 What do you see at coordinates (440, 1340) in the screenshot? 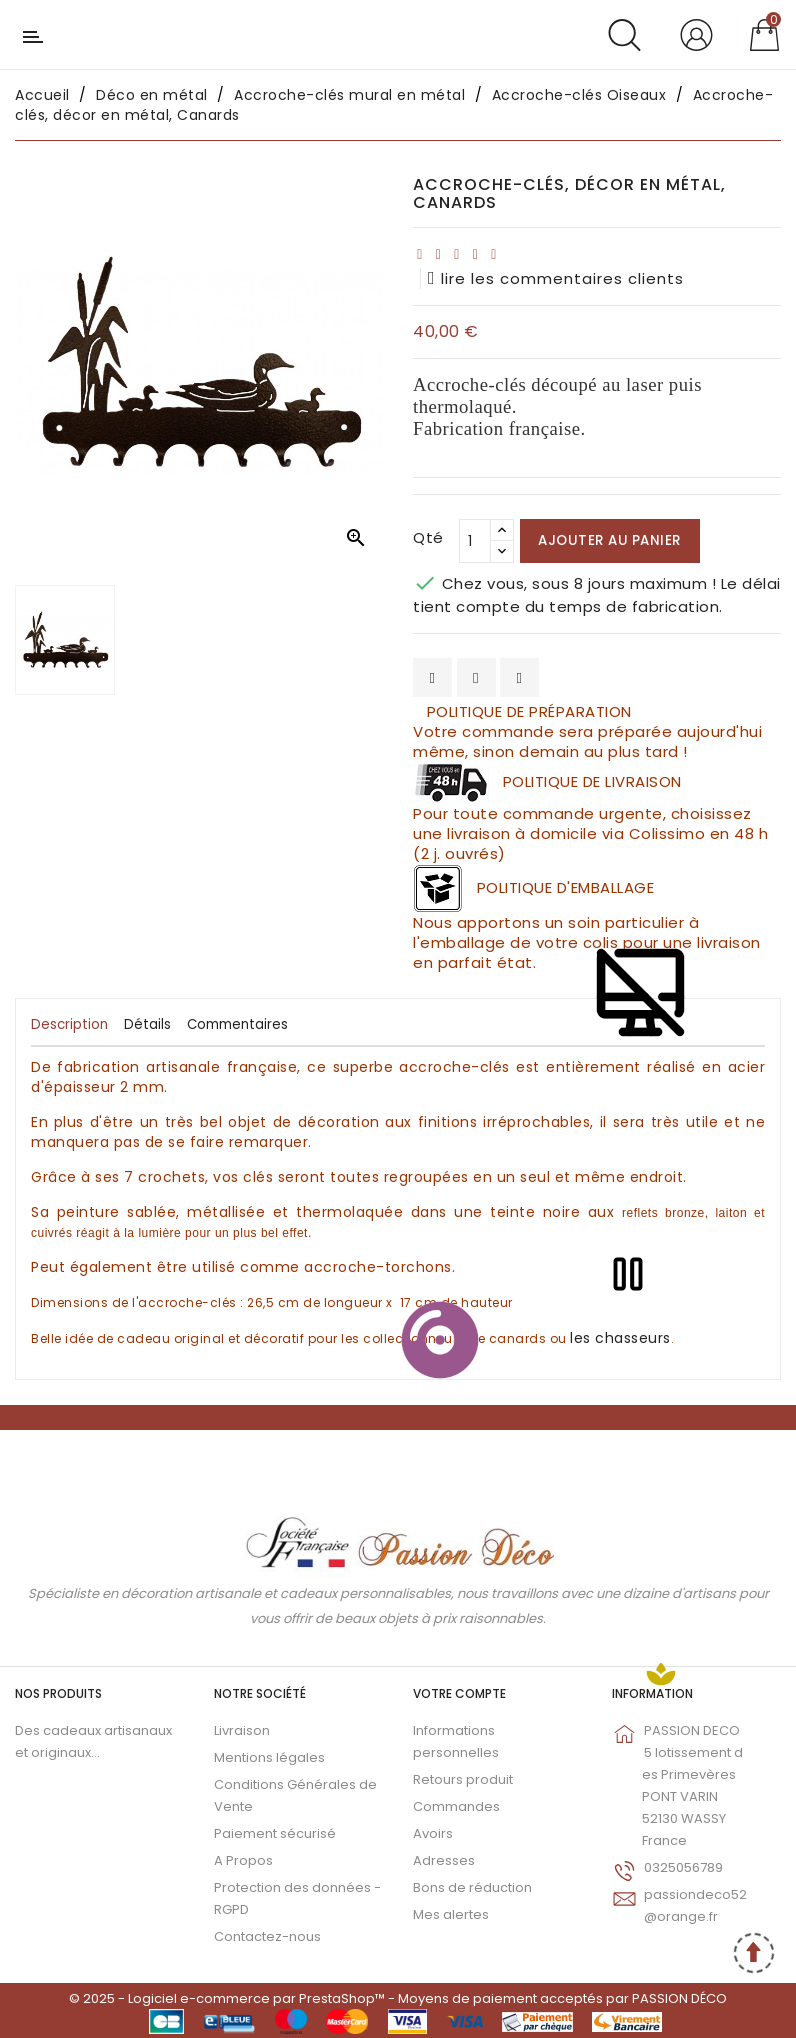
I see `access music or audio library` at bounding box center [440, 1340].